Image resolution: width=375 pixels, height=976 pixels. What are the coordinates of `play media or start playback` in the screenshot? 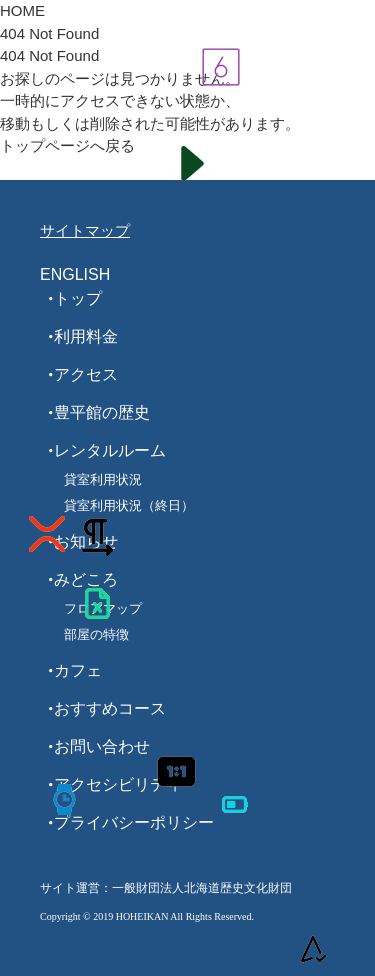 It's located at (192, 163).